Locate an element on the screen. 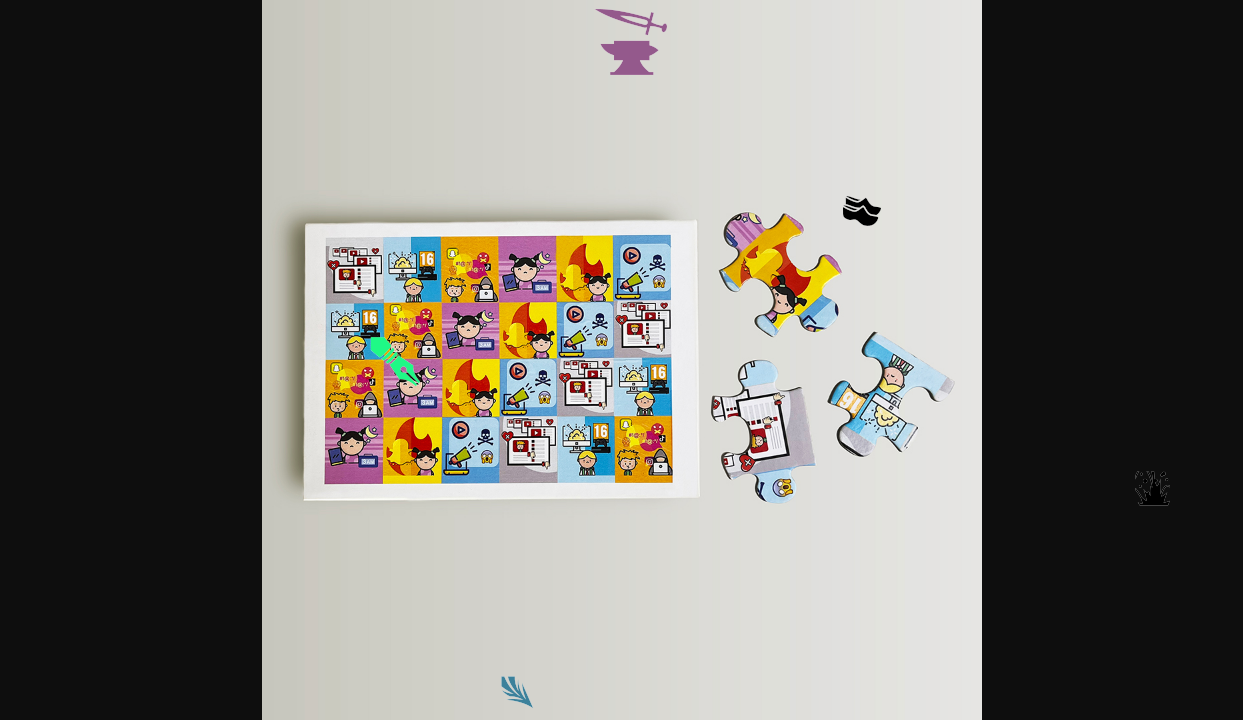 This screenshot has height=720, width=1243. wooden clogs footwear item in a game inventory is located at coordinates (862, 211).